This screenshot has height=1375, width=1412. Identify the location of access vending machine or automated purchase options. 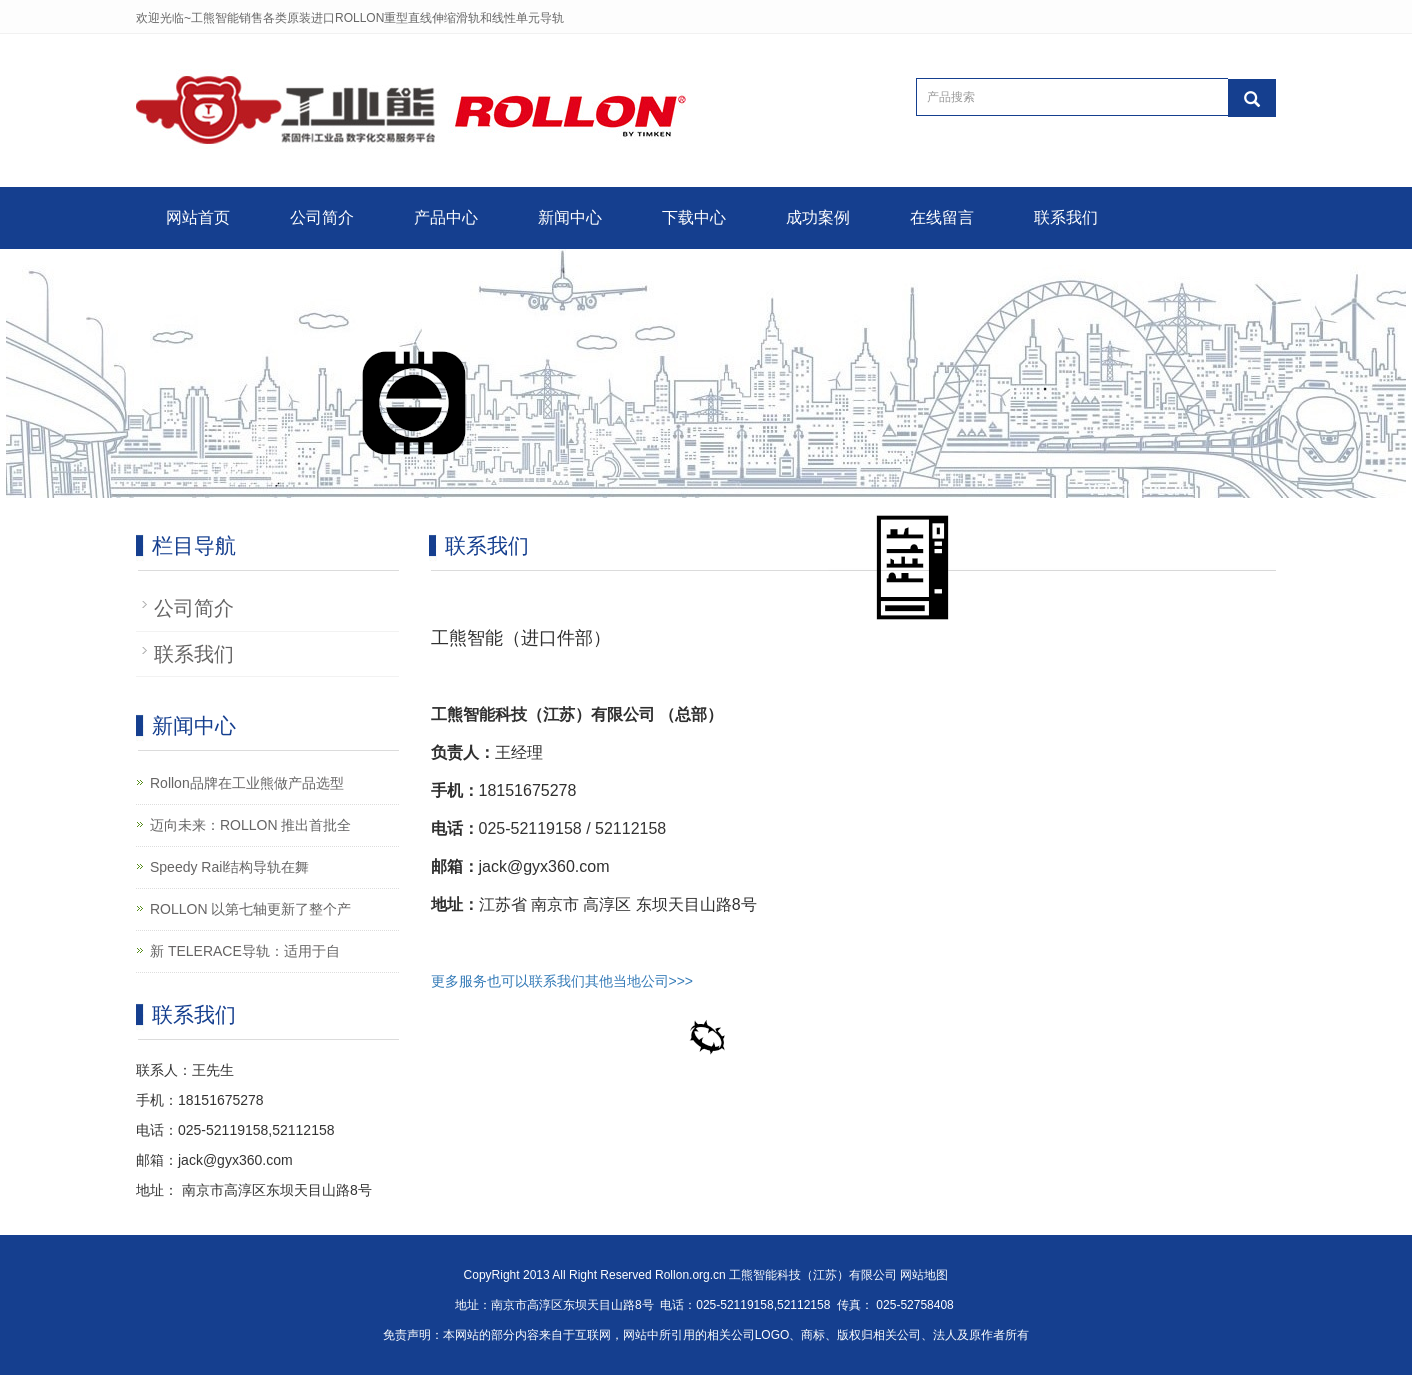
(912, 567).